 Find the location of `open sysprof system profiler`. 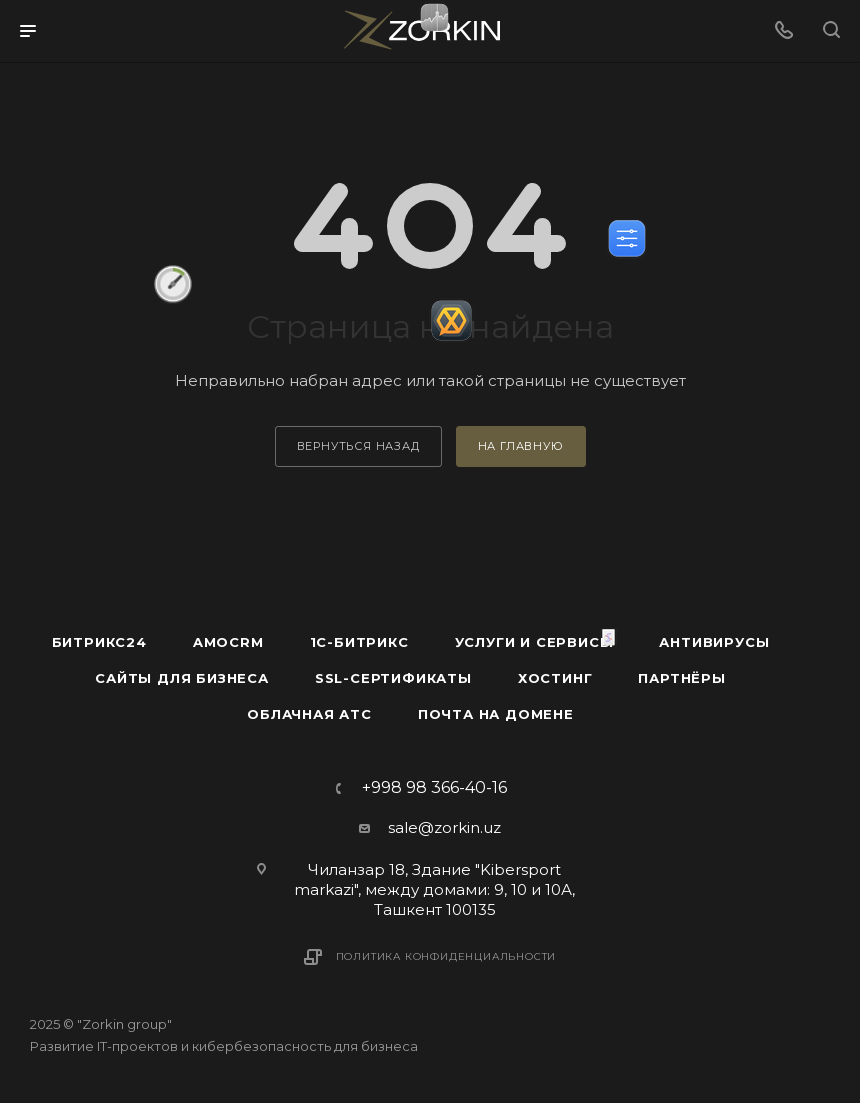

open sysprof system profiler is located at coordinates (173, 284).